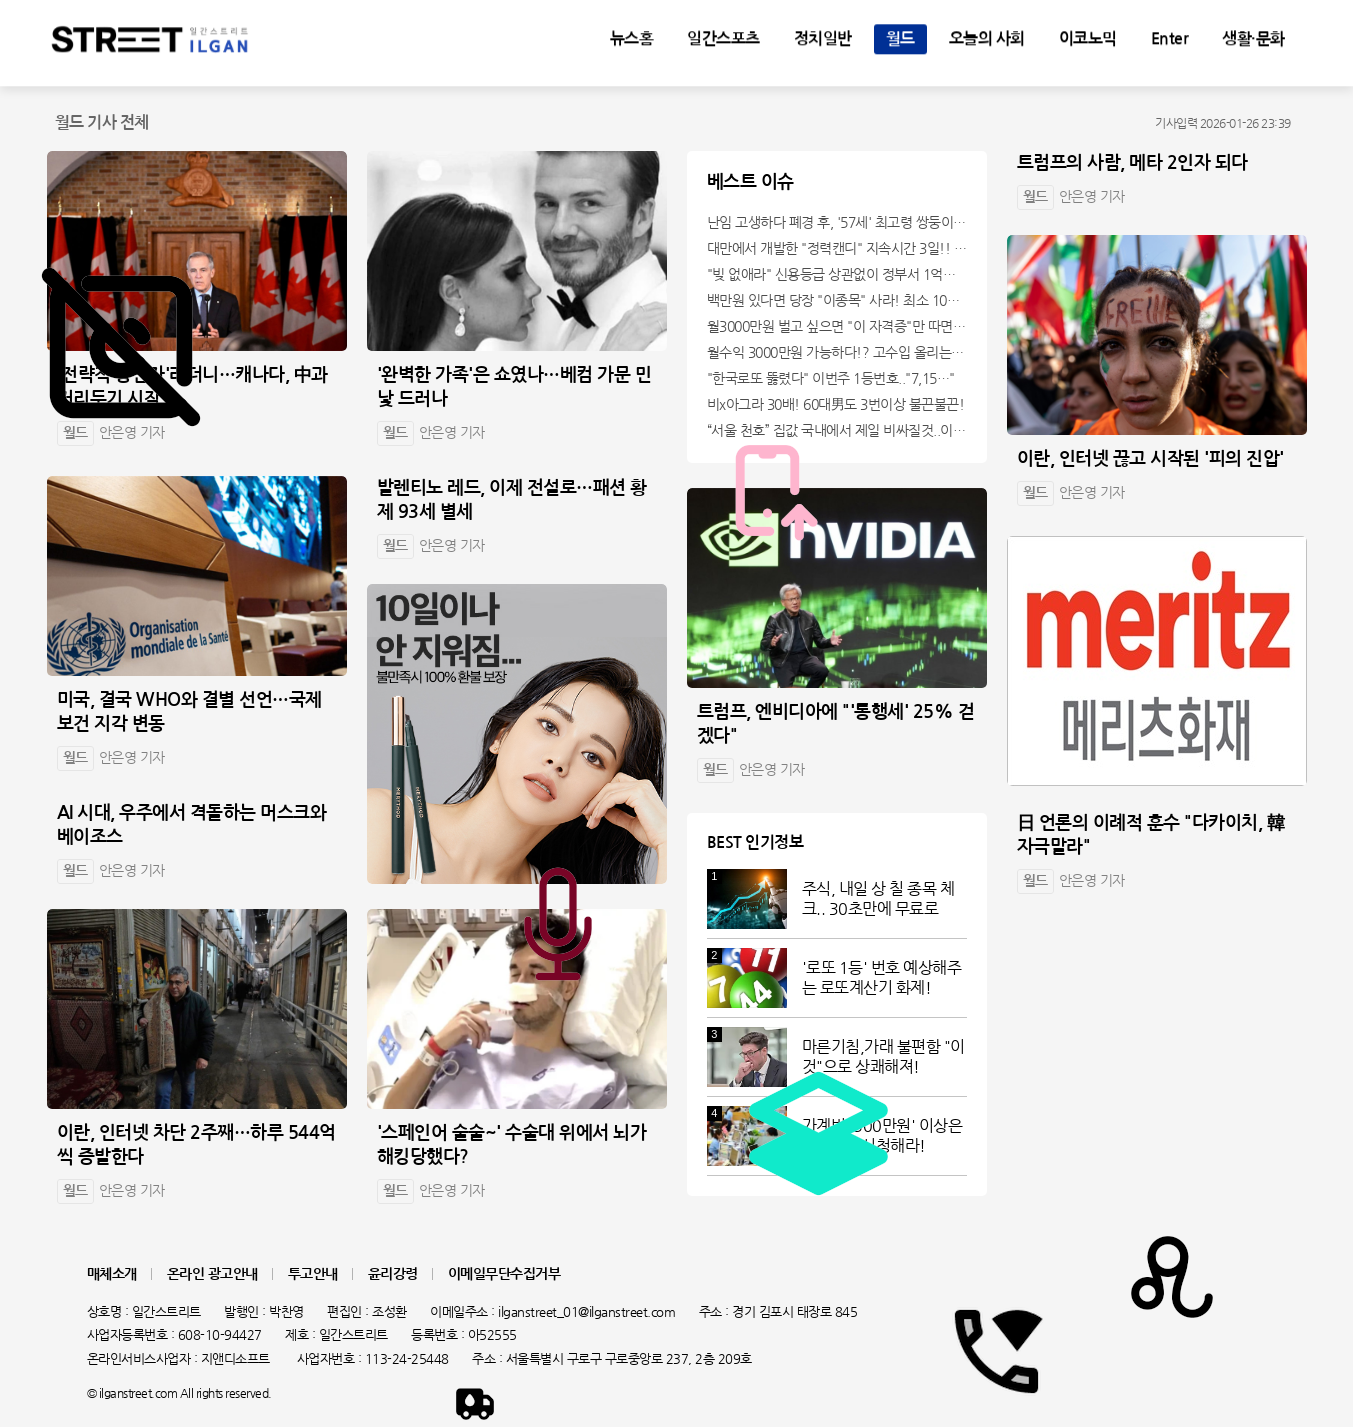 This screenshot has width=1353, height=1427. I want to click on tap to record audio or voice message, so click(558, 924).